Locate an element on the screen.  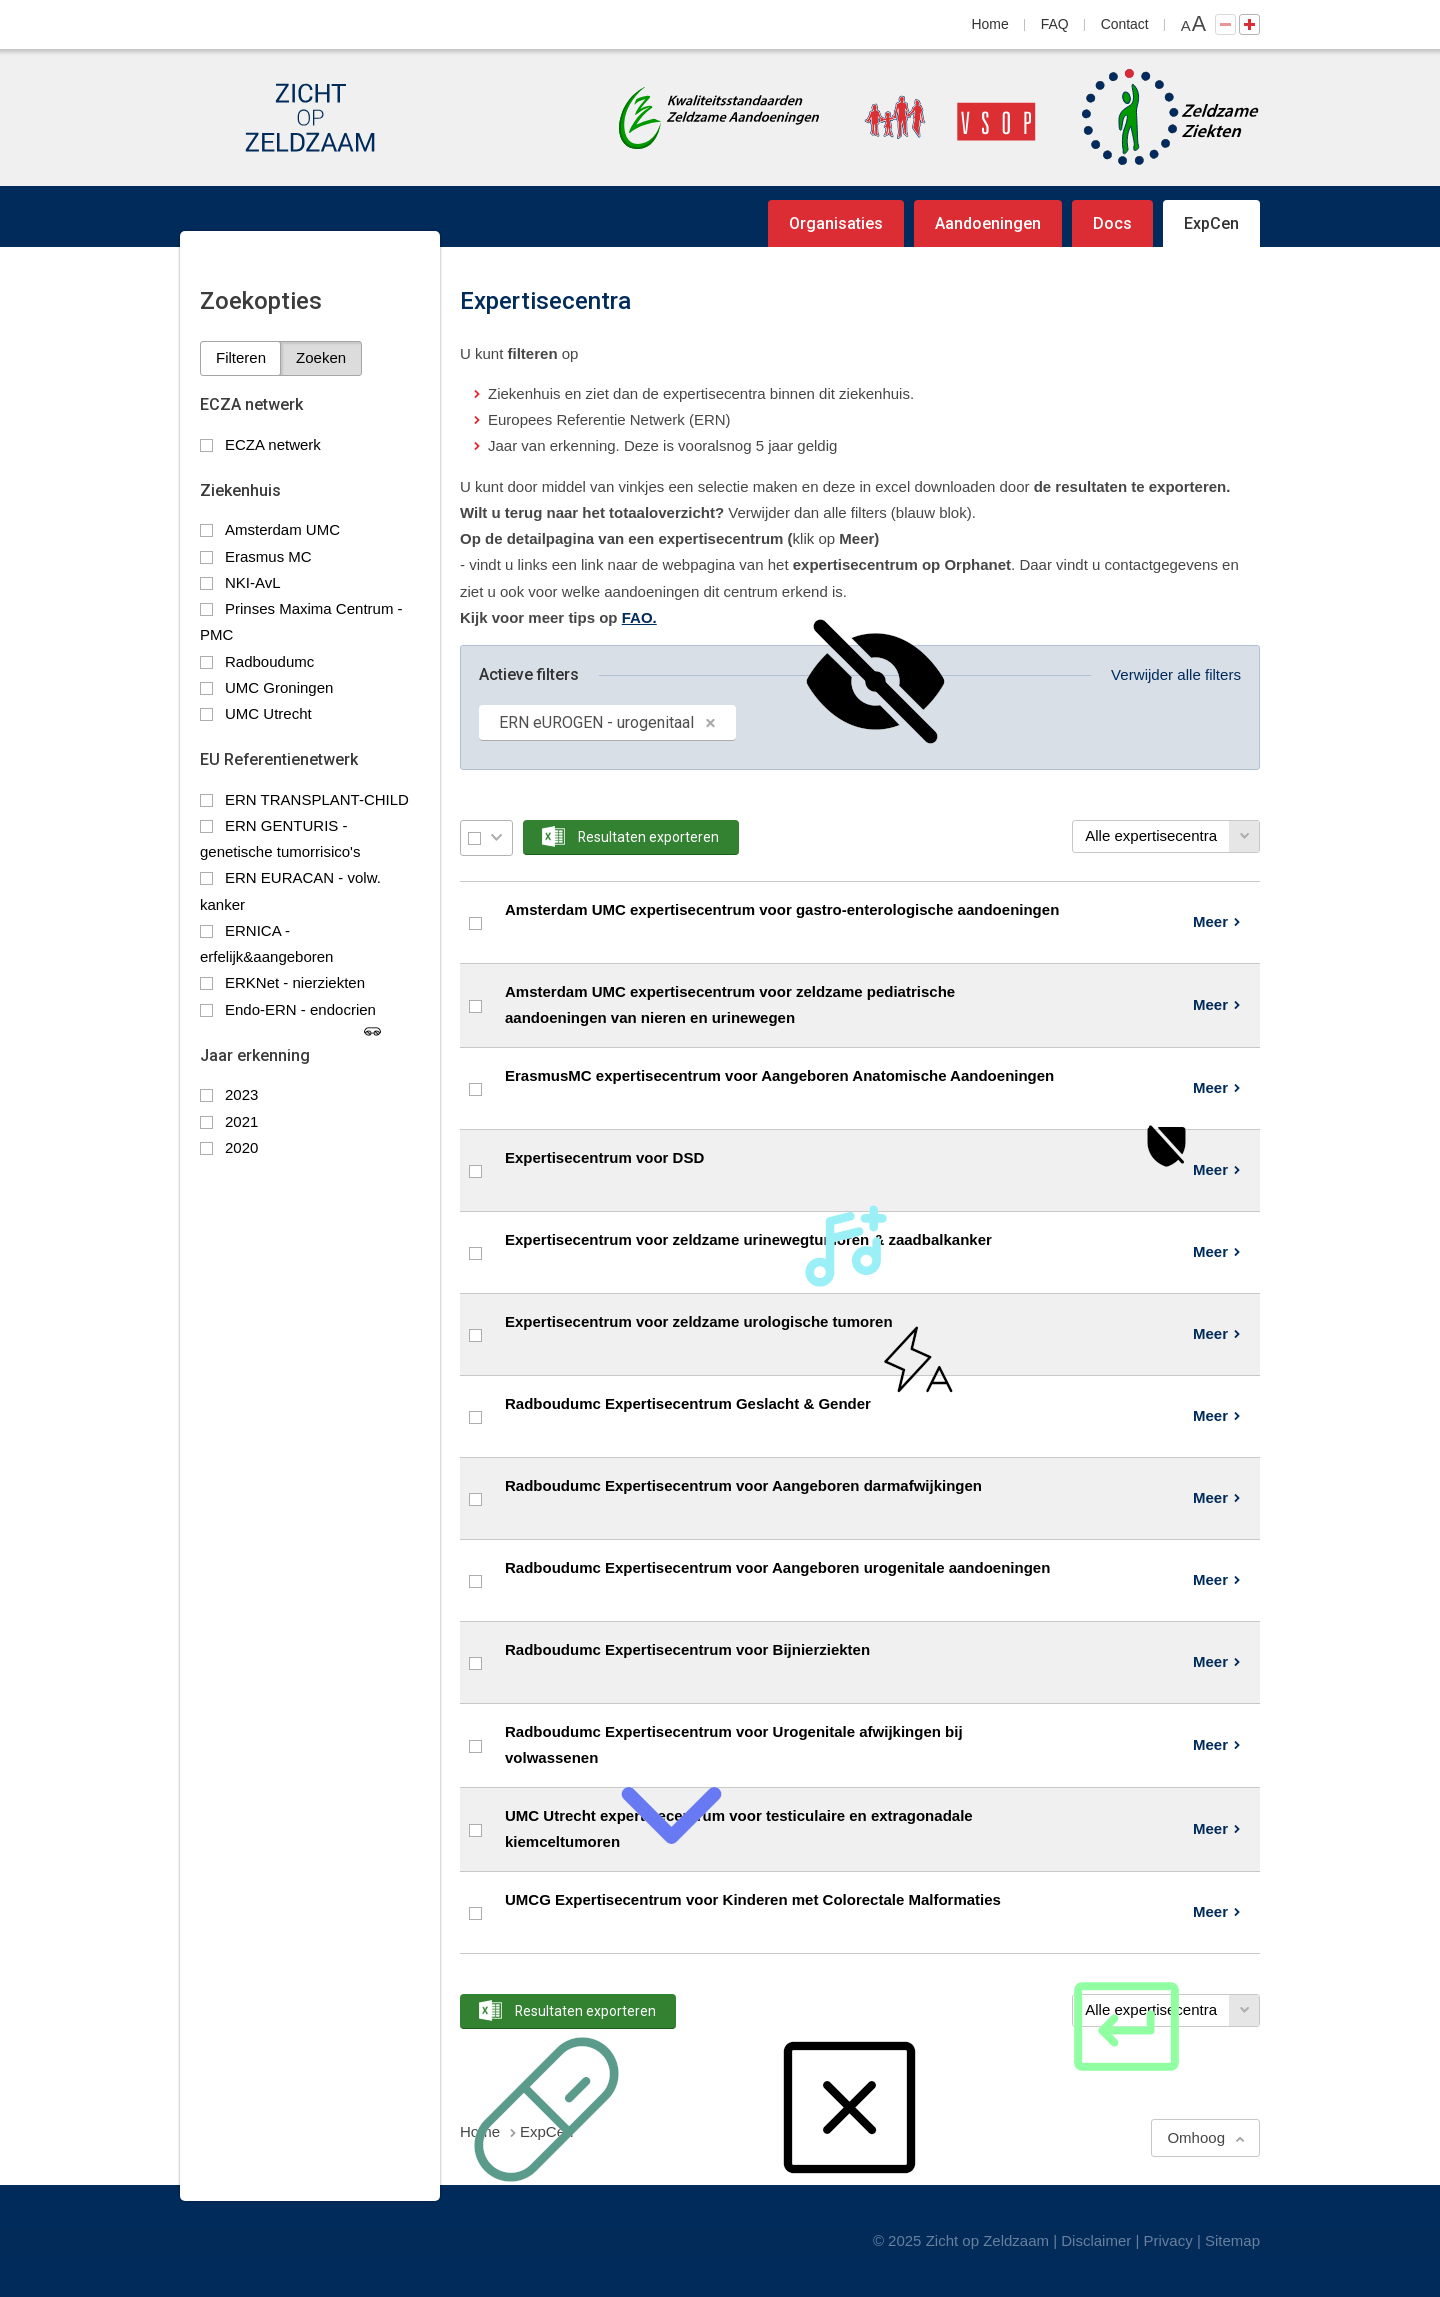
toggle auto-flash mode for camera is located at coordinates (917, 1362).